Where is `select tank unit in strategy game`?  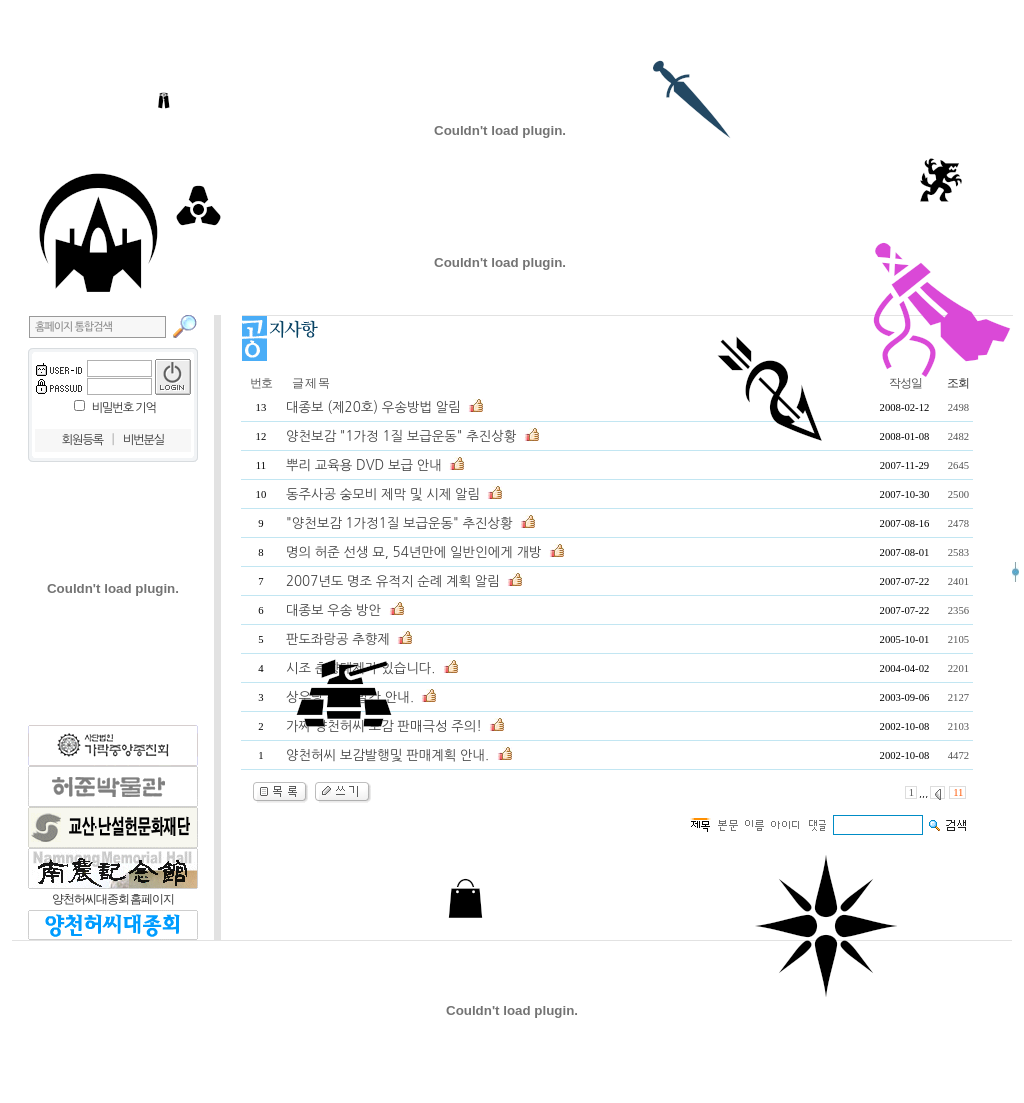
select tank unit in strategy game is located at coordinates (344, 693).